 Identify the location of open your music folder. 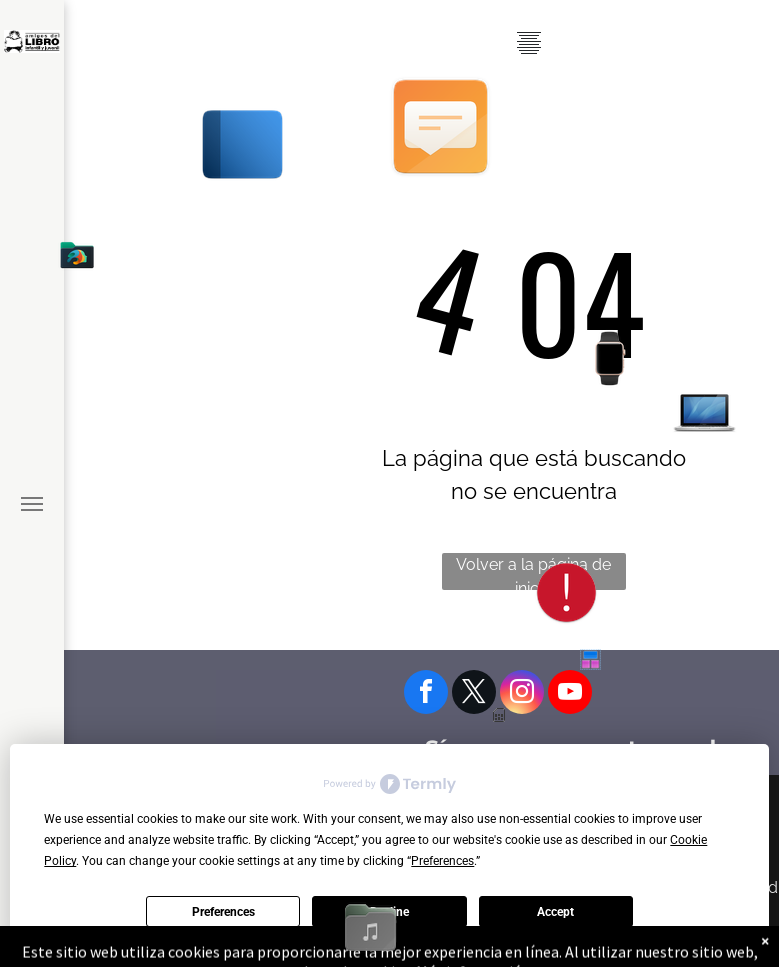
(370, 927).